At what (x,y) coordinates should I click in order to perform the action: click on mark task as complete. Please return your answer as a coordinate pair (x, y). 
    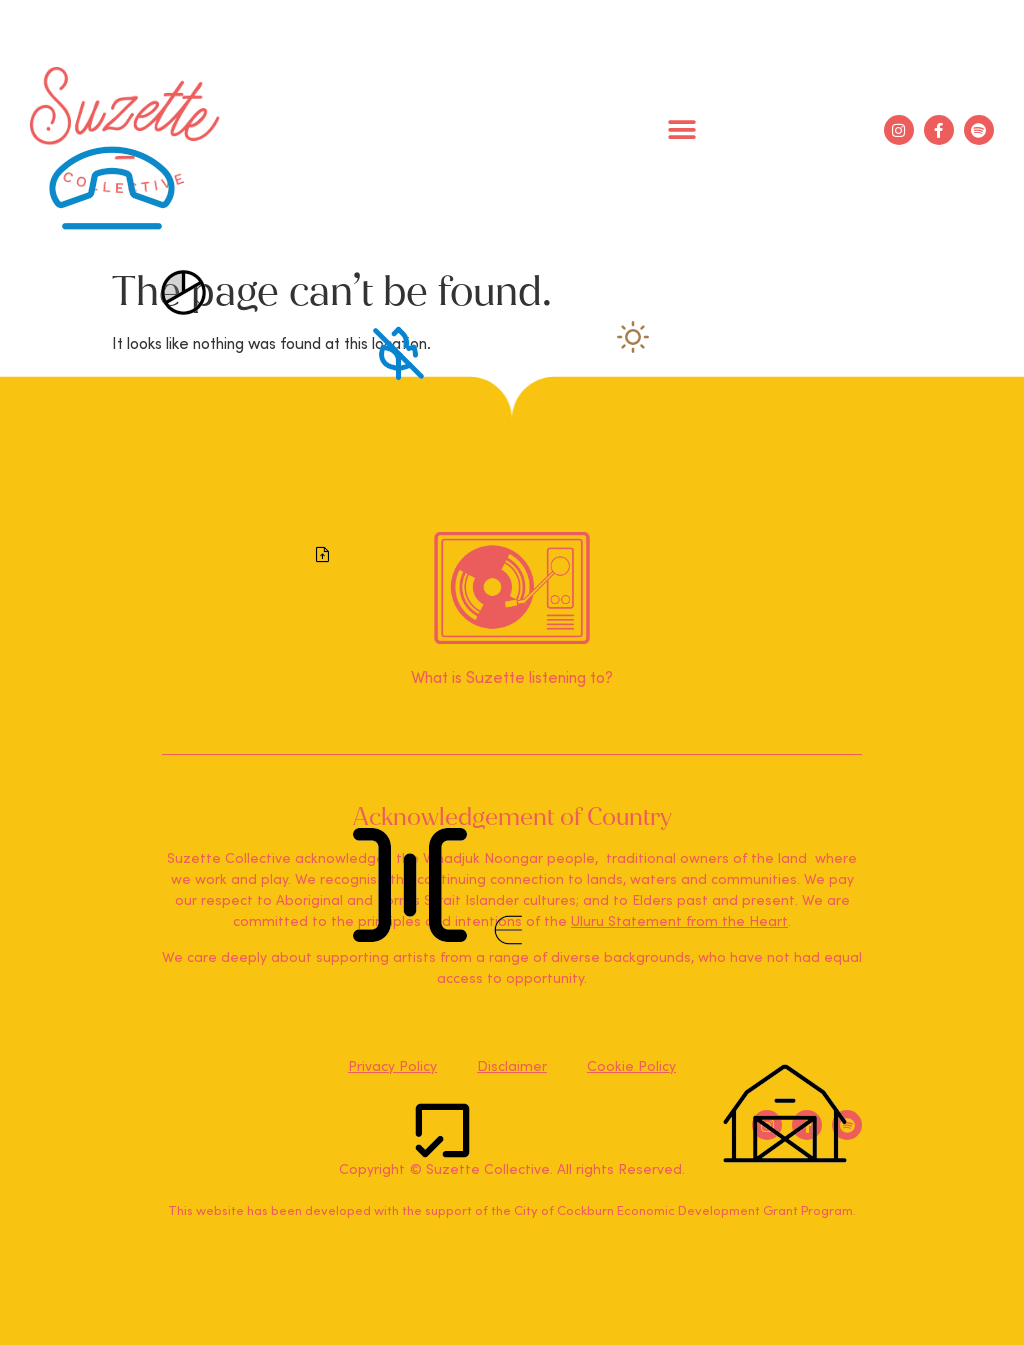
    Looking at the image, I should click on (442, 1130).